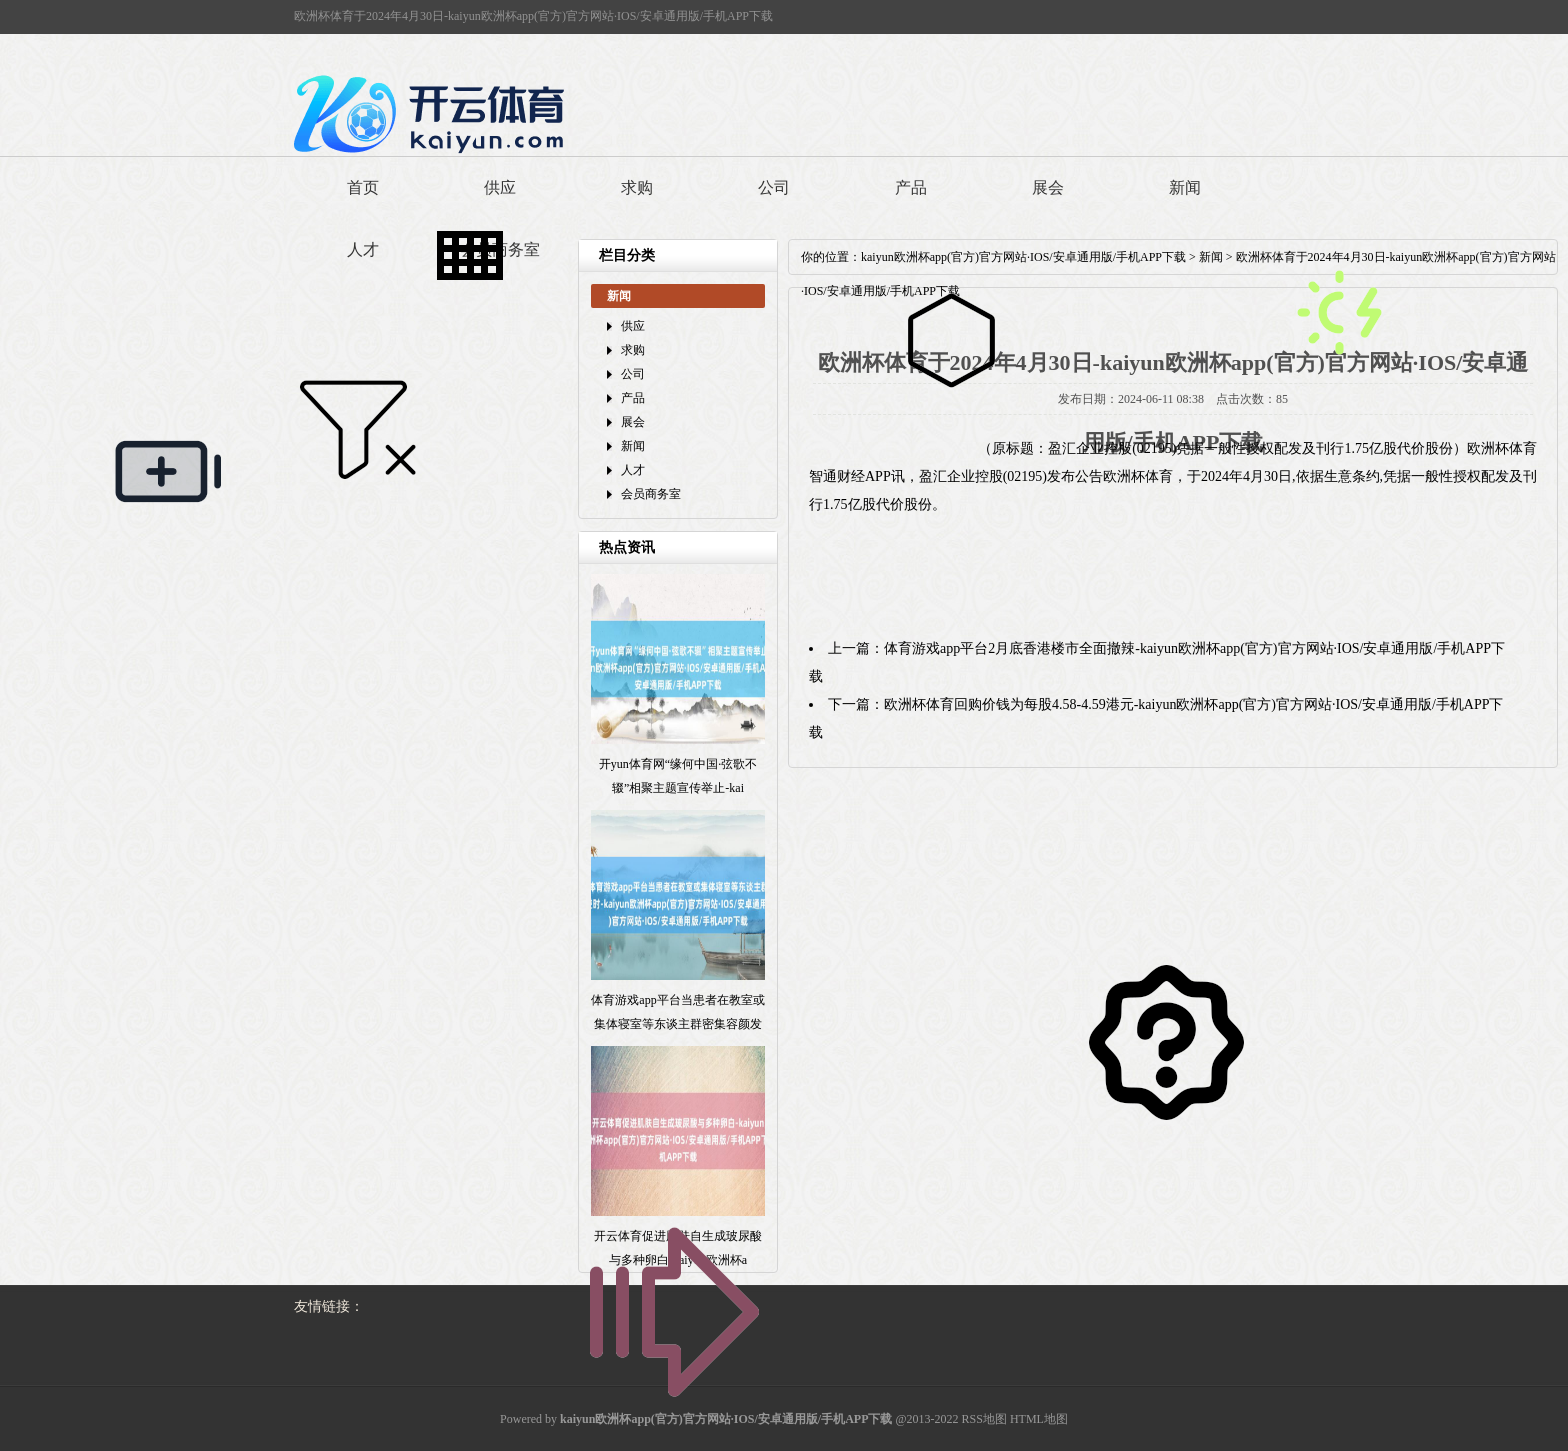 Image resolution: width=1568 pixels, height=1451 pixels. What do you see at coordinates (166, 471) in the screenshot?
I see `add or extend battery life` at bounding box center [166, 471].